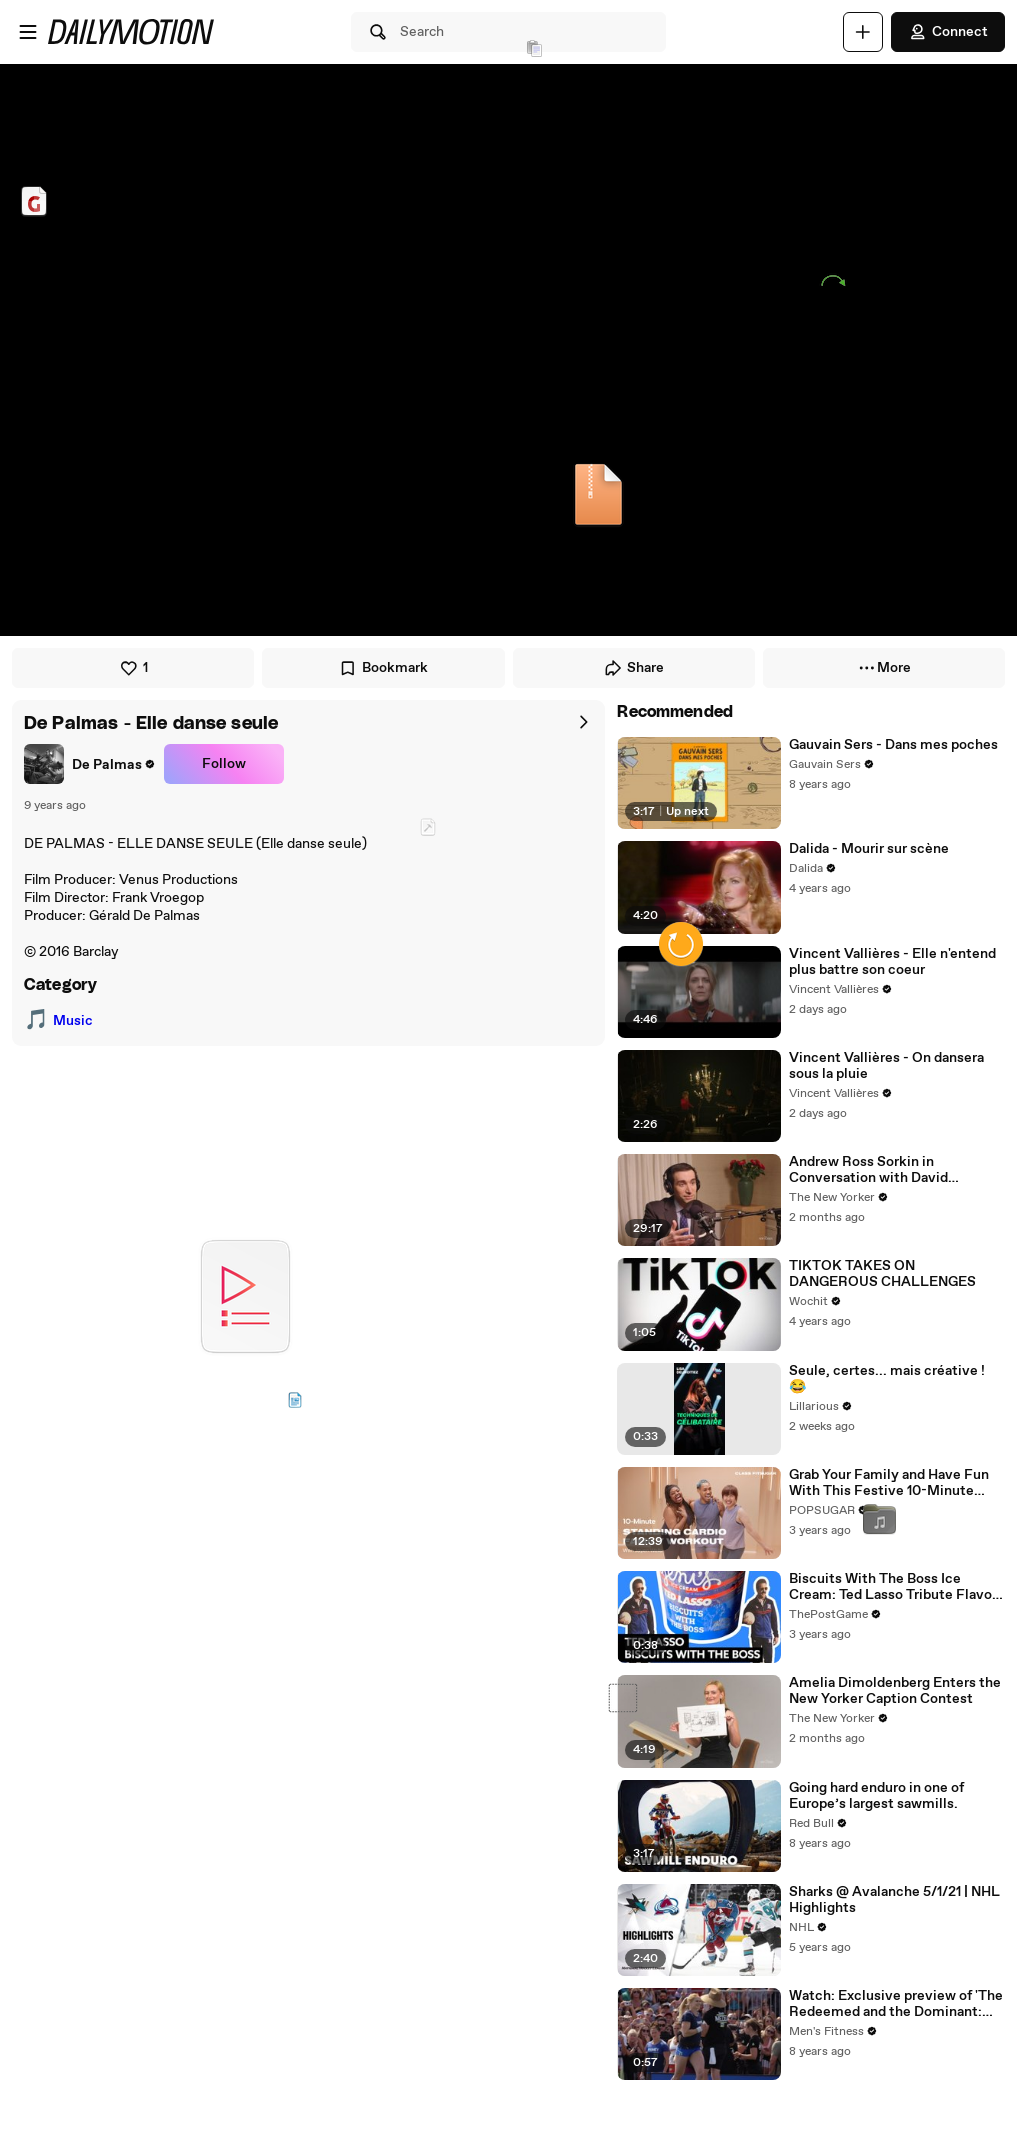 The image size is (1017, 2132). Describe the element at coordinates (534, 48) in the screenshot. I see `paste copied content from clipboard` at that location.